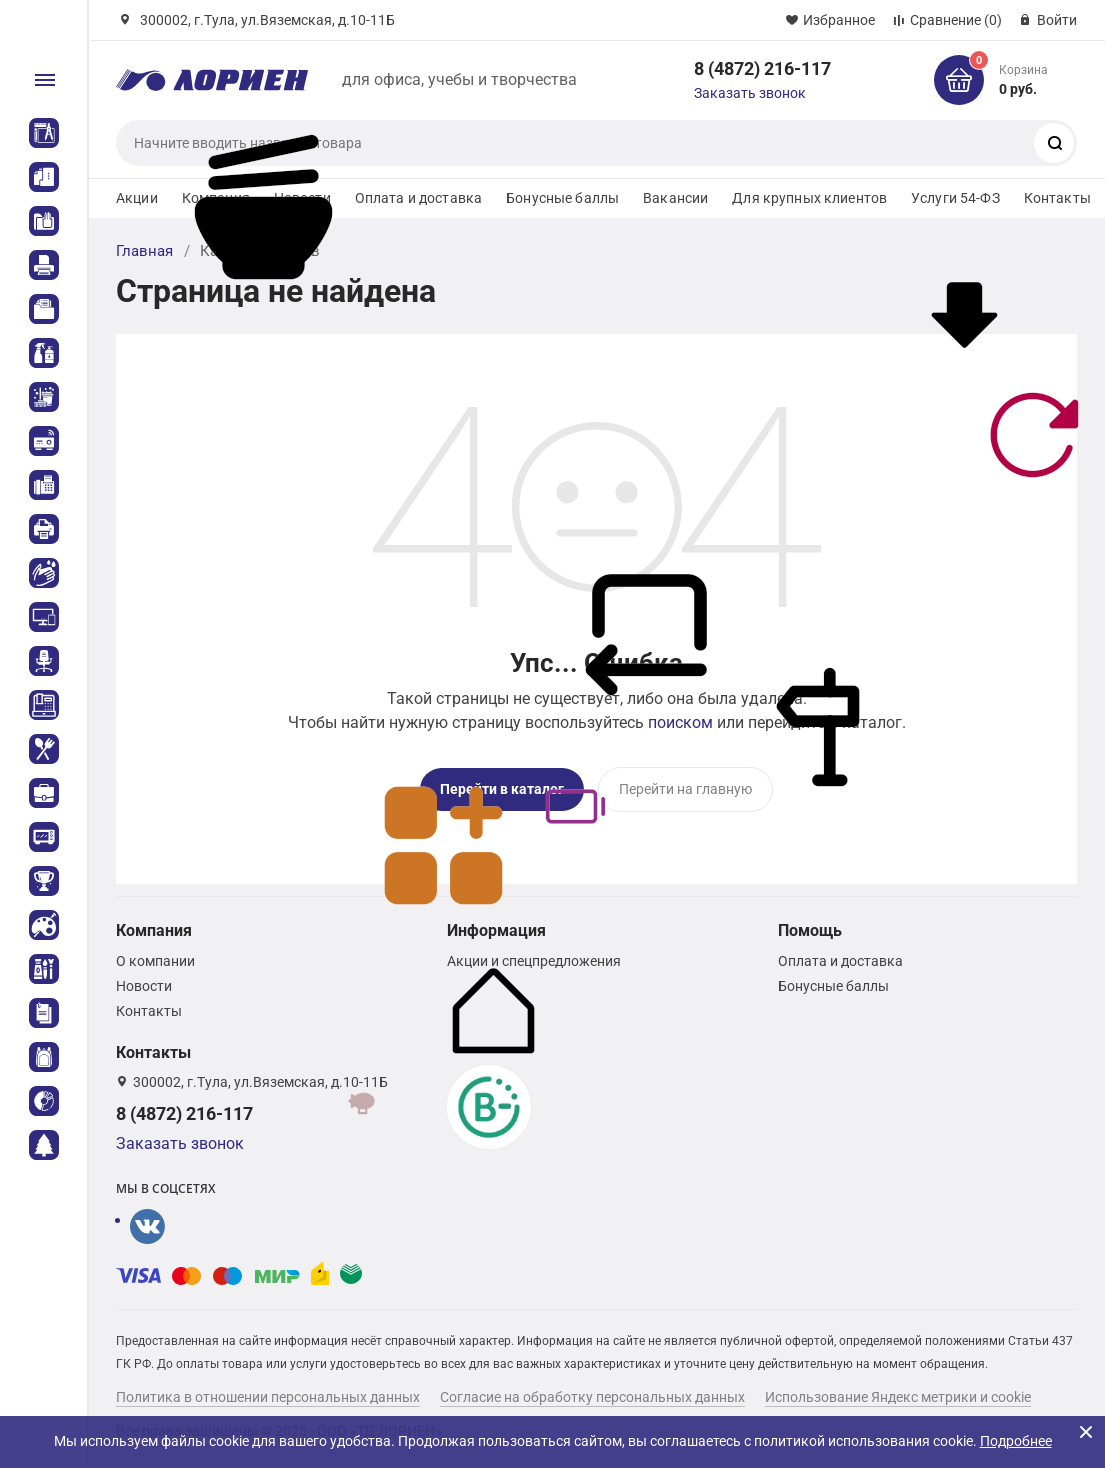 This screenshot has width=1105, height=1468. I want to click on navigate to home screen, so click(493, 1012).